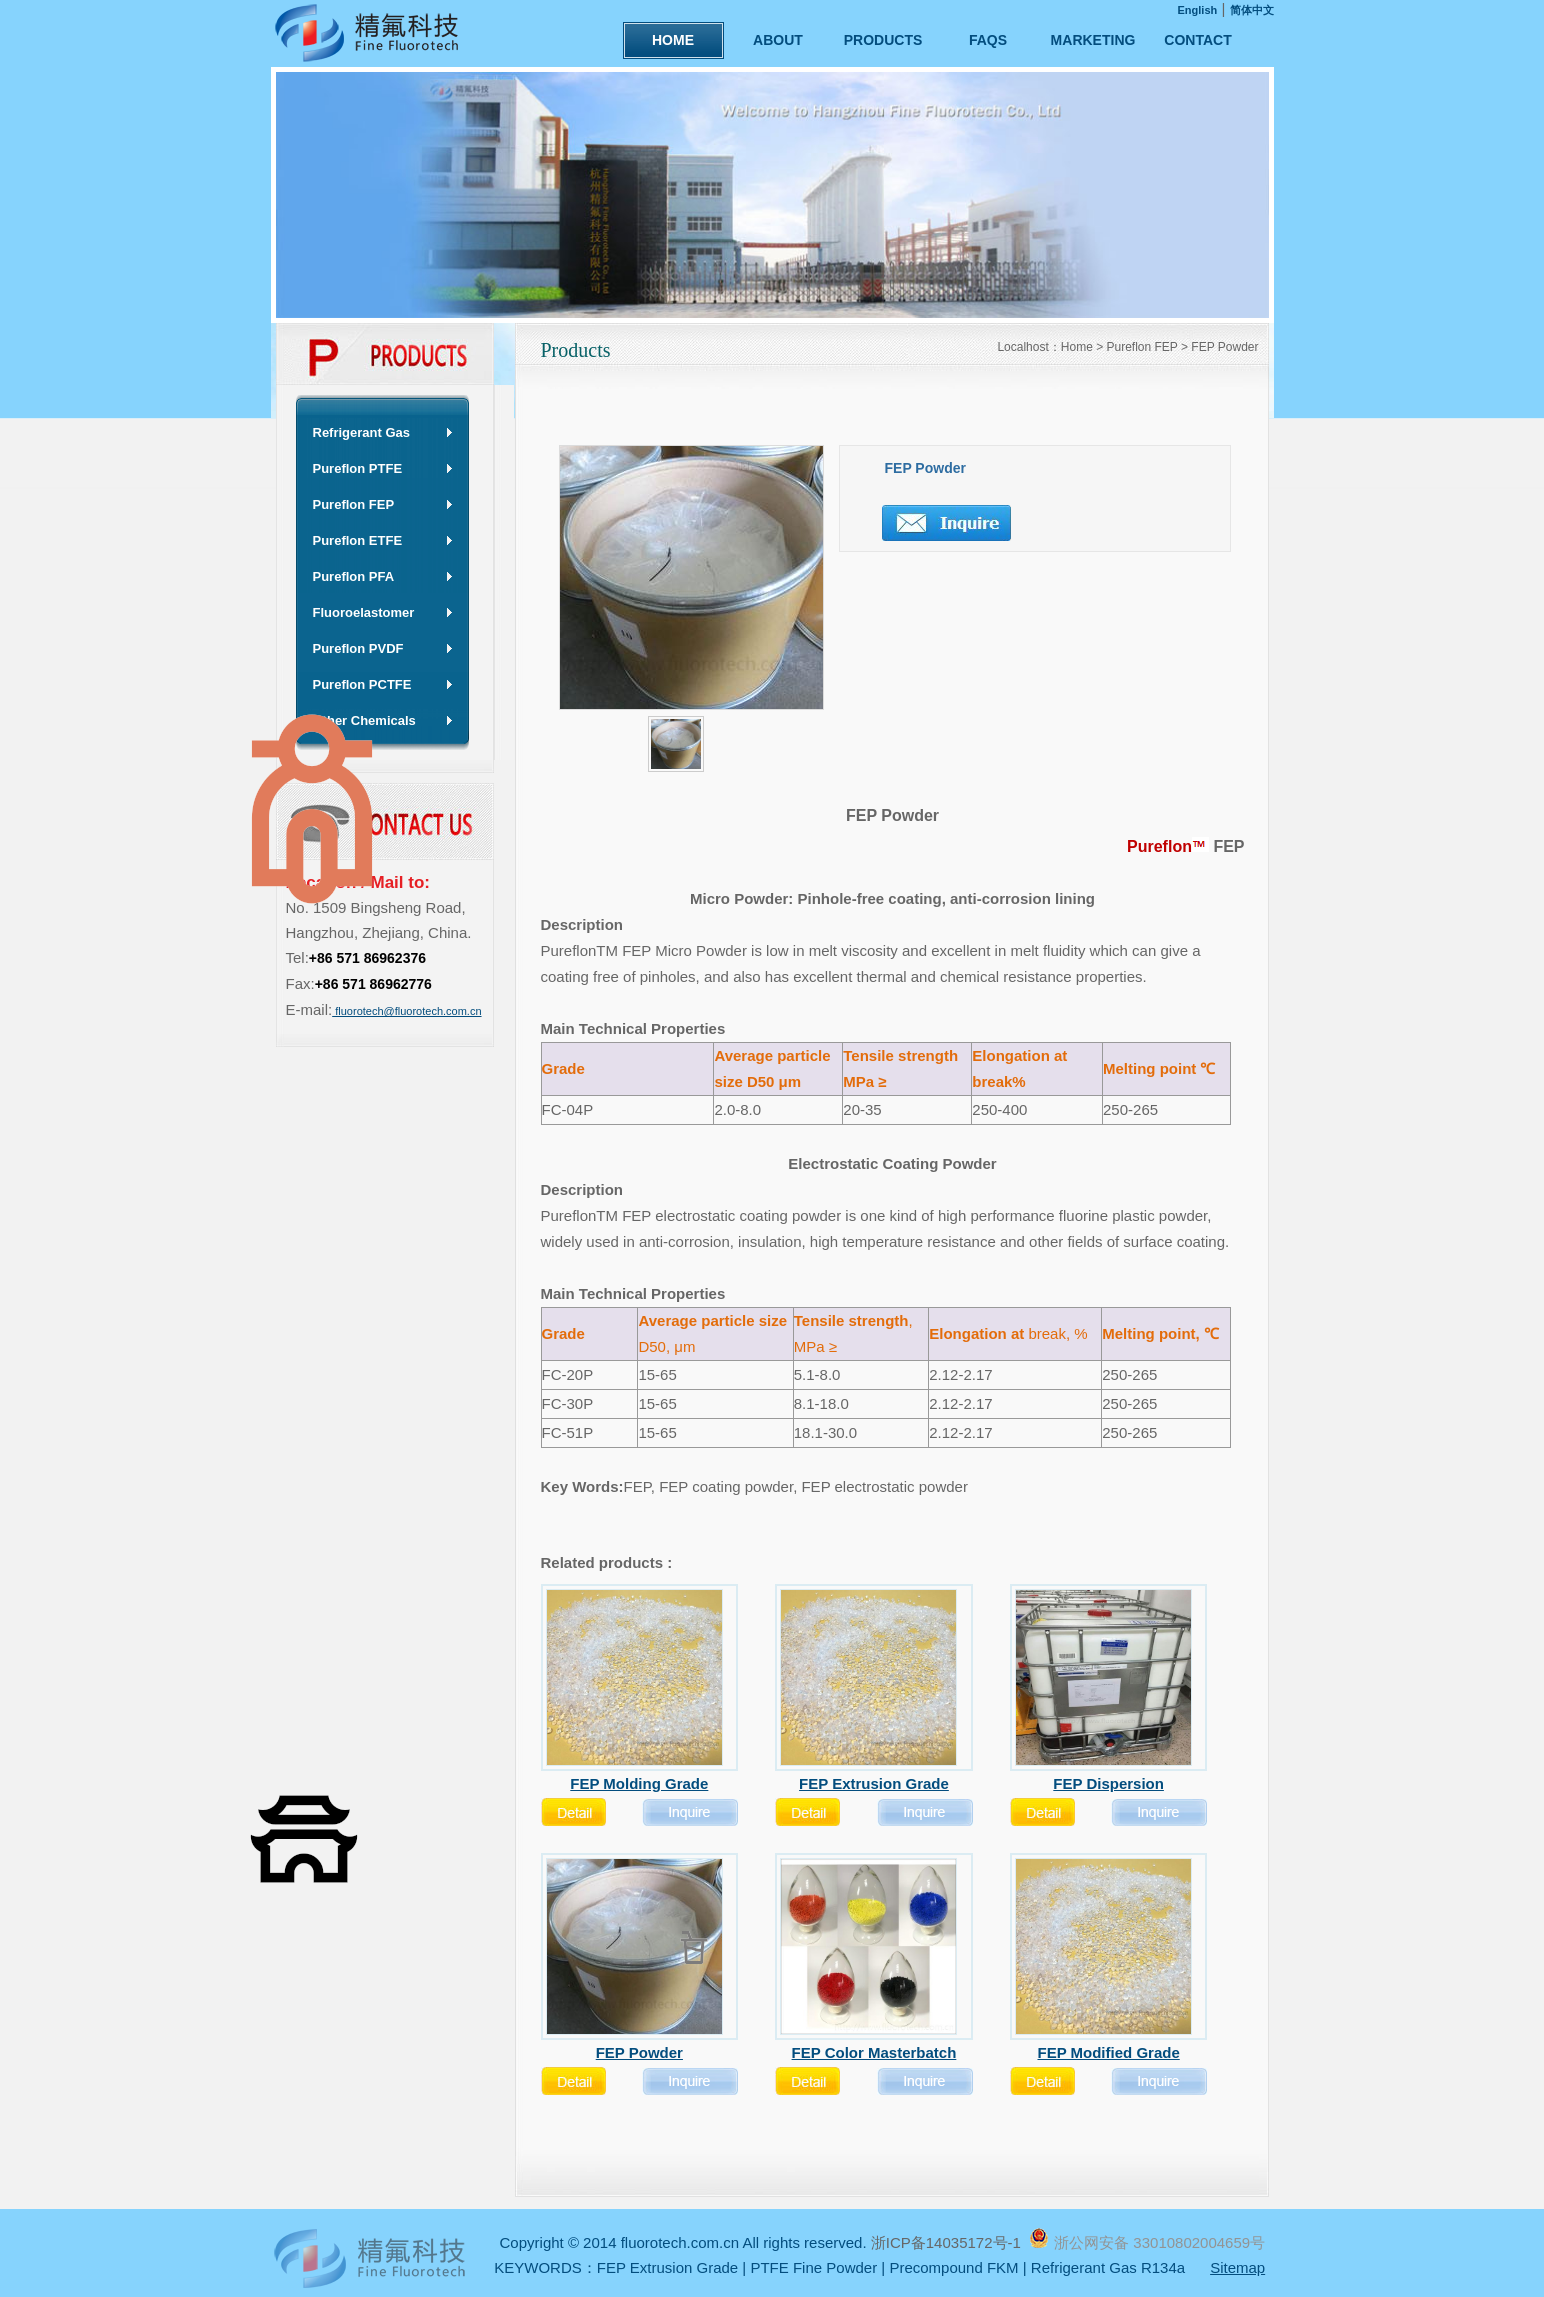 The height and width of the screenshot is (2297, 1544). What do you see at coordinates (312, 809) in the screenshot?
I see `select e-bike as transportation mode` at bounding box center [312, 809].